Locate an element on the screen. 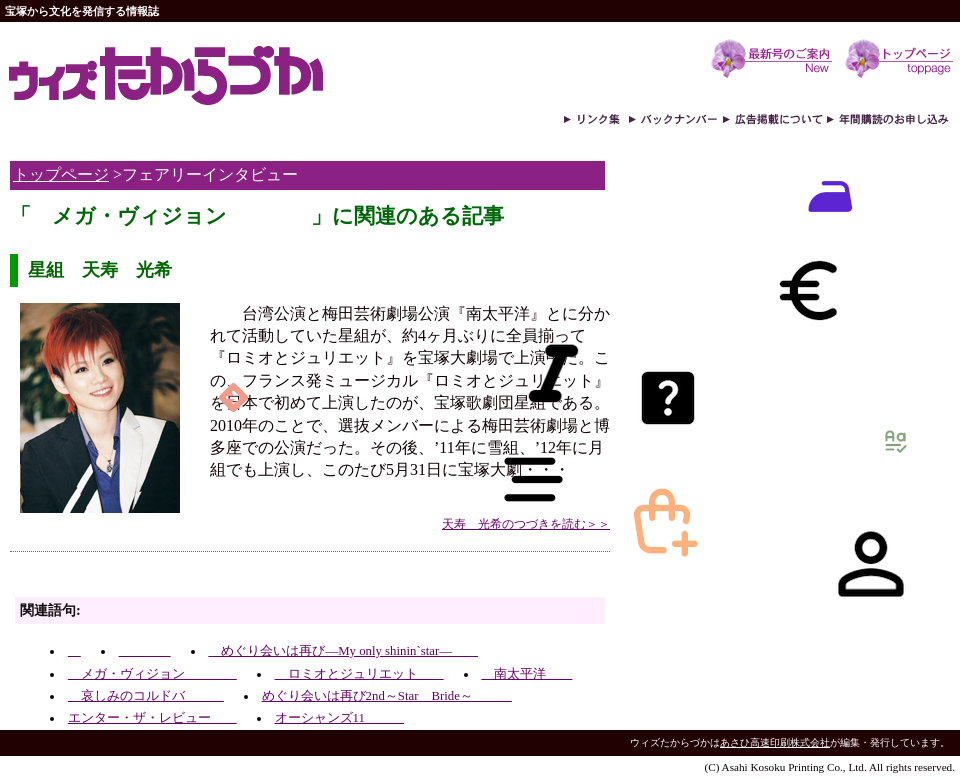 The height and width of the screenshot is (779, 960). ironing or garment care instructions is located at coordinates (830, 196).